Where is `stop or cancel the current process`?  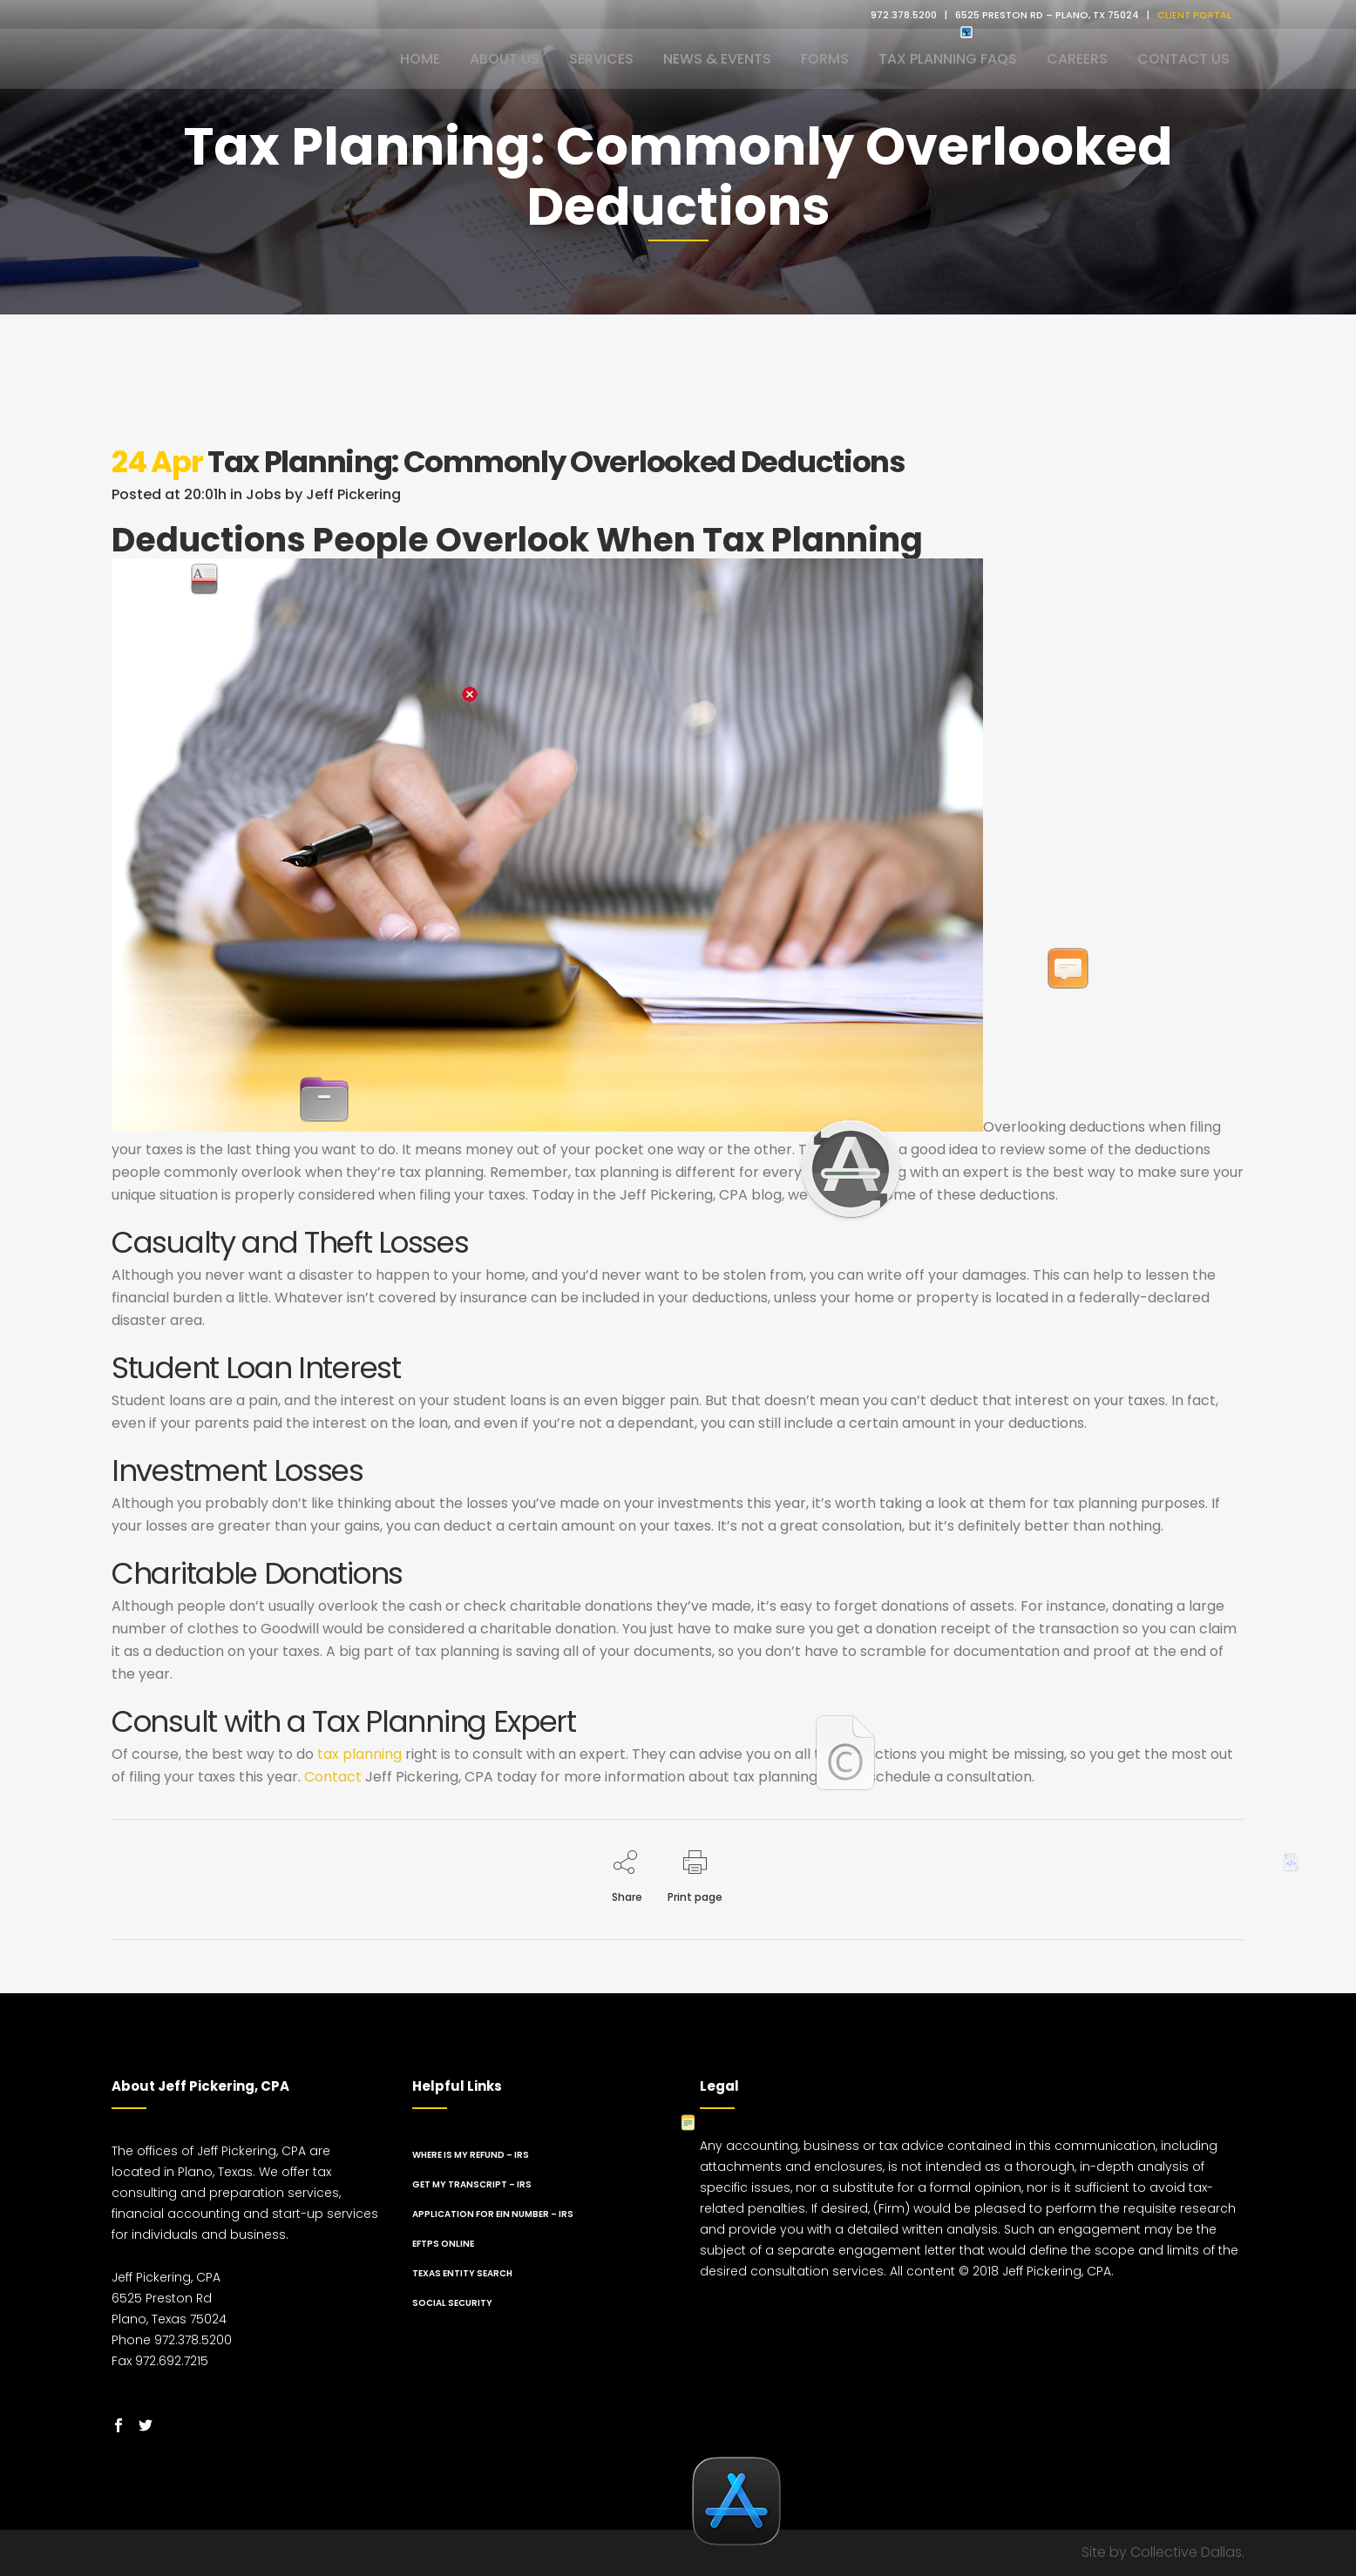
stop or cancel the current process is located at coordinates (470, 694).